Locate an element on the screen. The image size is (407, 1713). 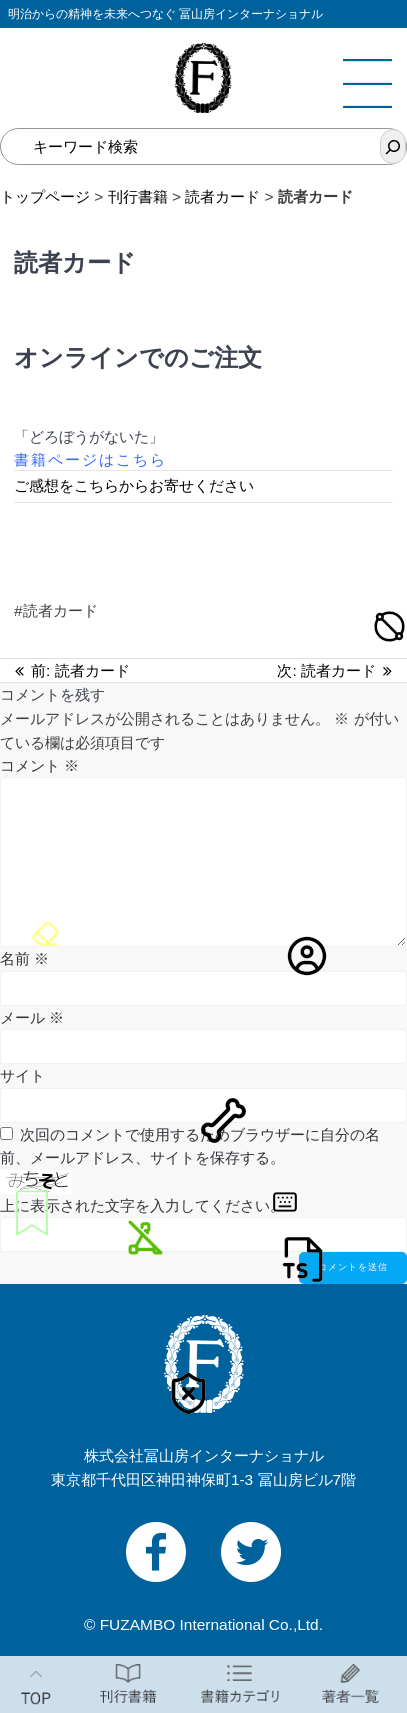
security protection disabled or off is located at coordinates (188, 1393).